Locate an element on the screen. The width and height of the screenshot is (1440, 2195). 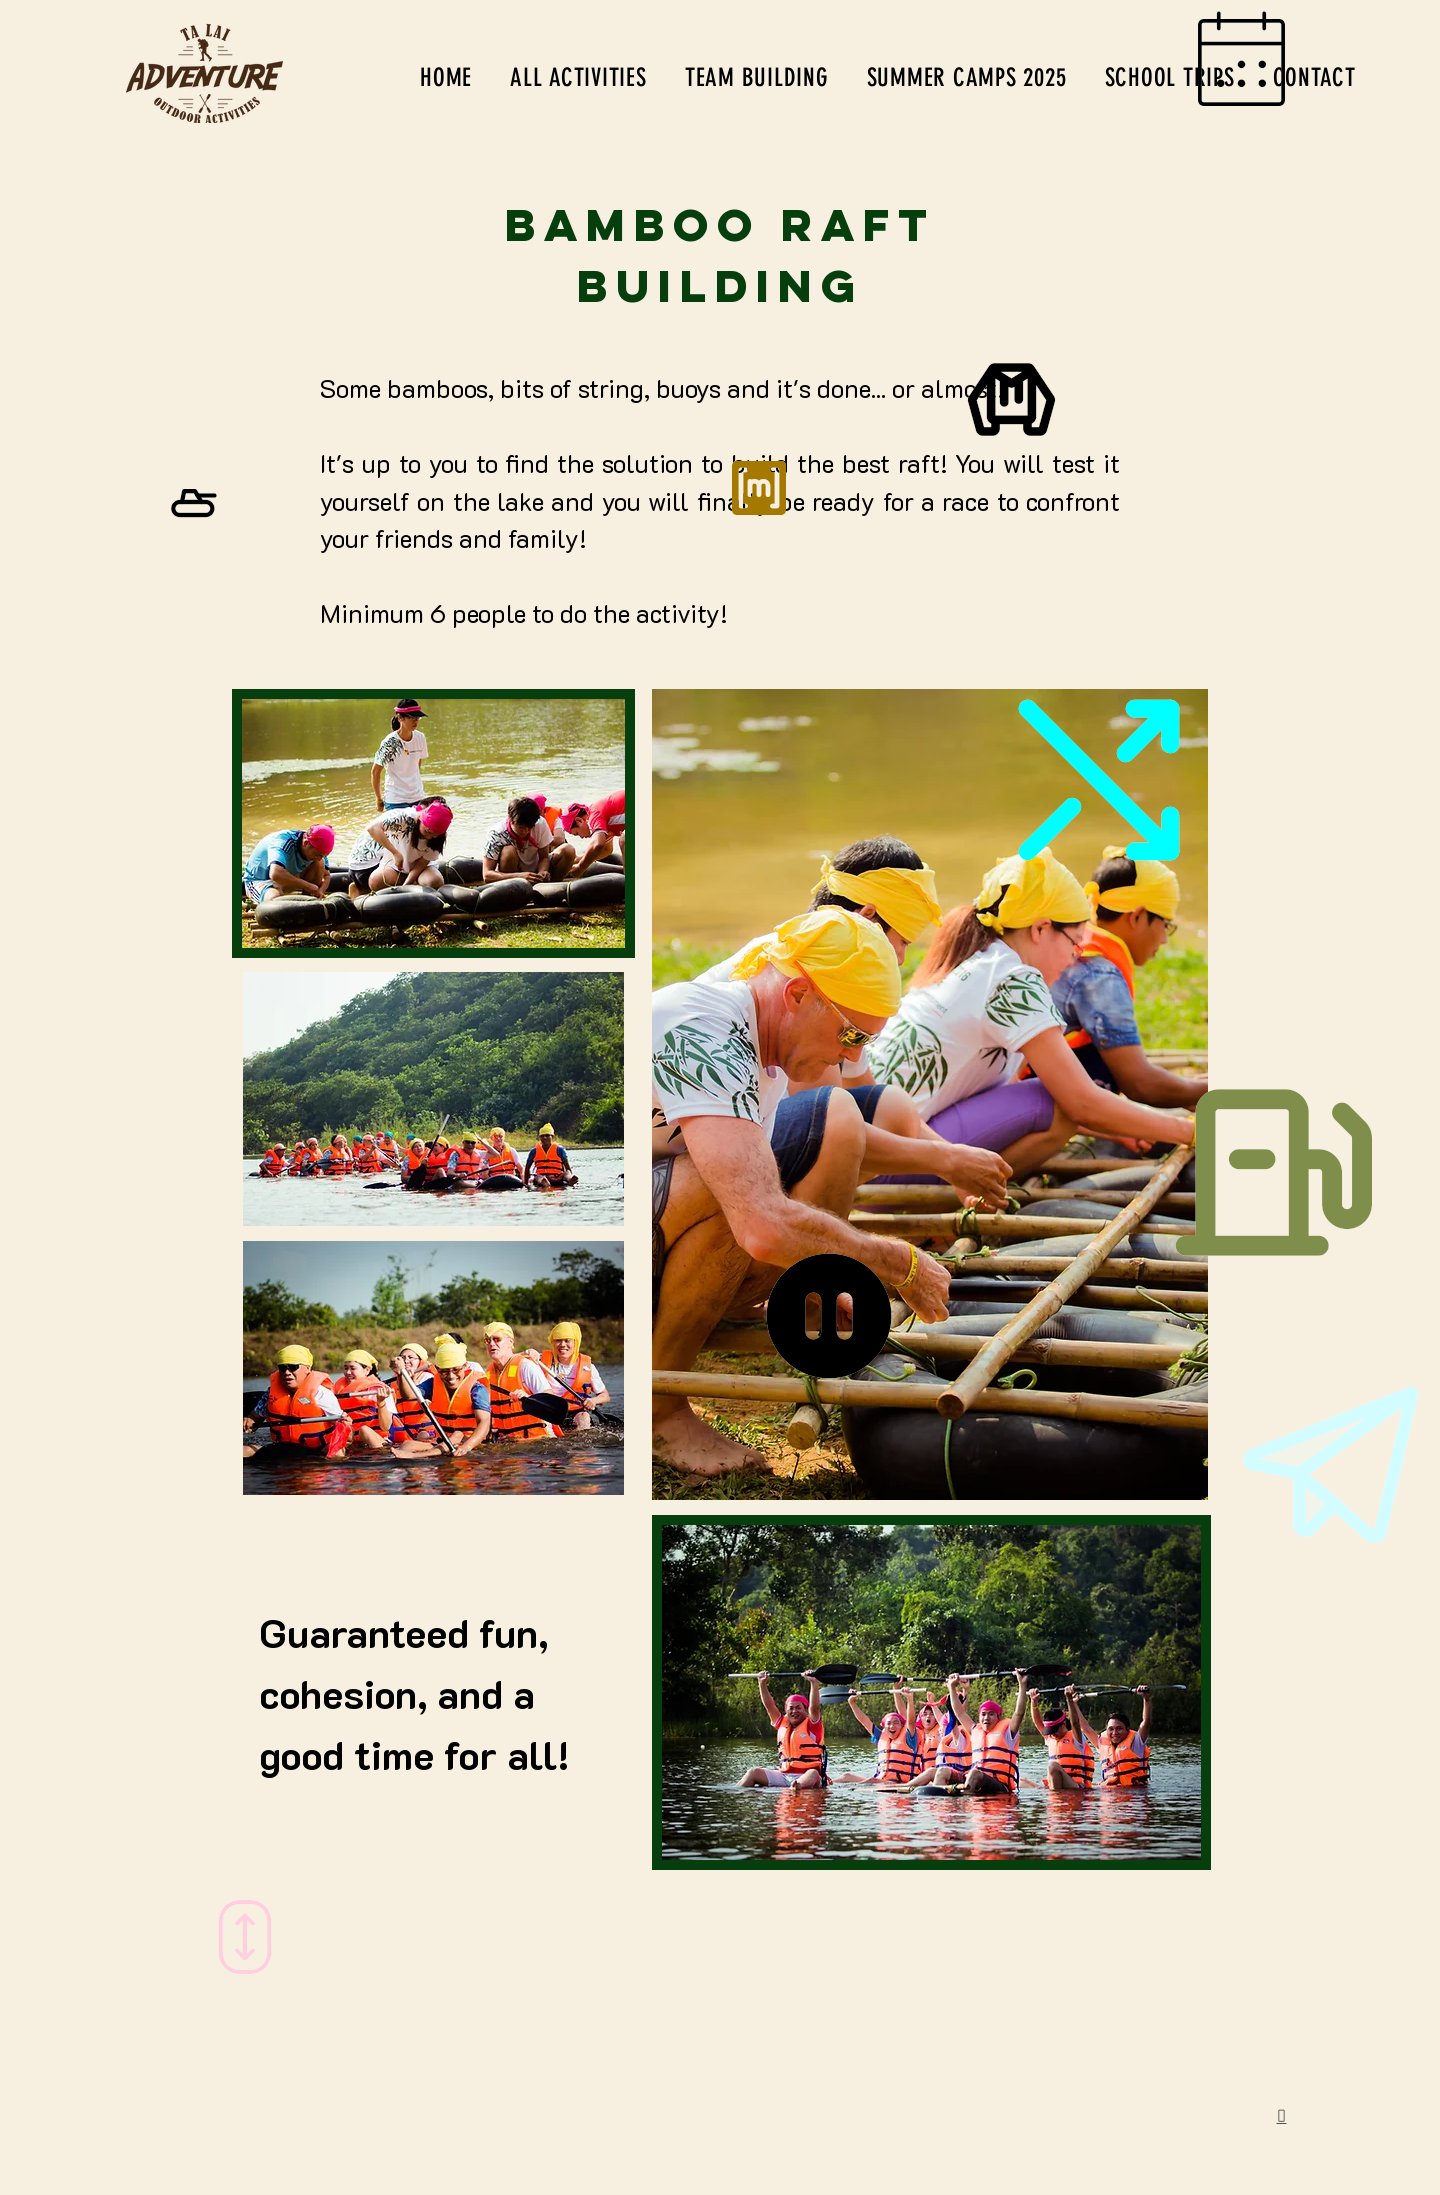
military or defense-related feature is located at coordinates (195, 502).